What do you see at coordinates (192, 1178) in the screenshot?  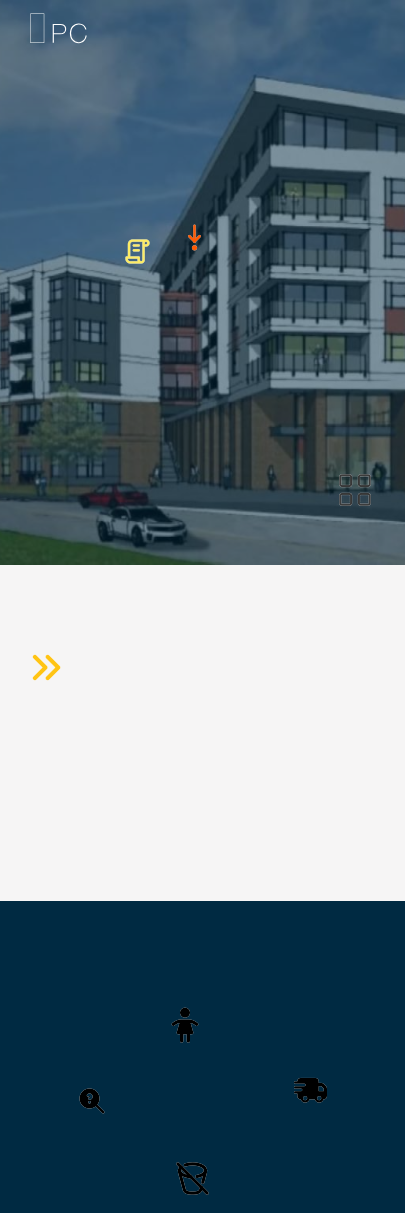 I see `disable paint bucket or fill tool` at bounding box center [192, 1178].